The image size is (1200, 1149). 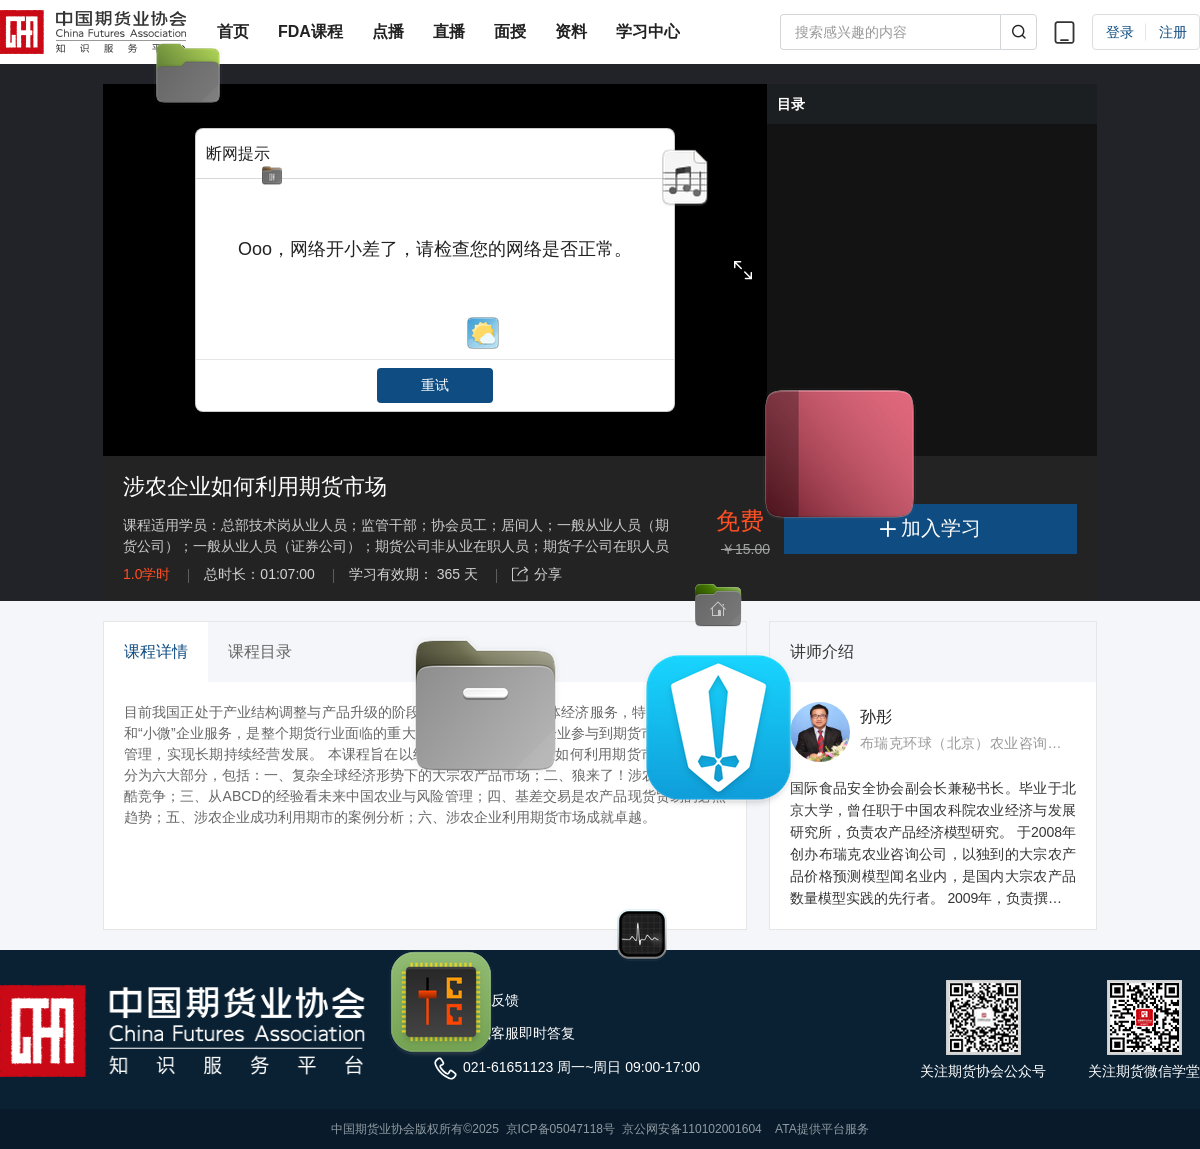 What do you see at coordinates (839, 448) in the screenshot?
I see `access desktop folder contents` at bounding box center [839, 448].